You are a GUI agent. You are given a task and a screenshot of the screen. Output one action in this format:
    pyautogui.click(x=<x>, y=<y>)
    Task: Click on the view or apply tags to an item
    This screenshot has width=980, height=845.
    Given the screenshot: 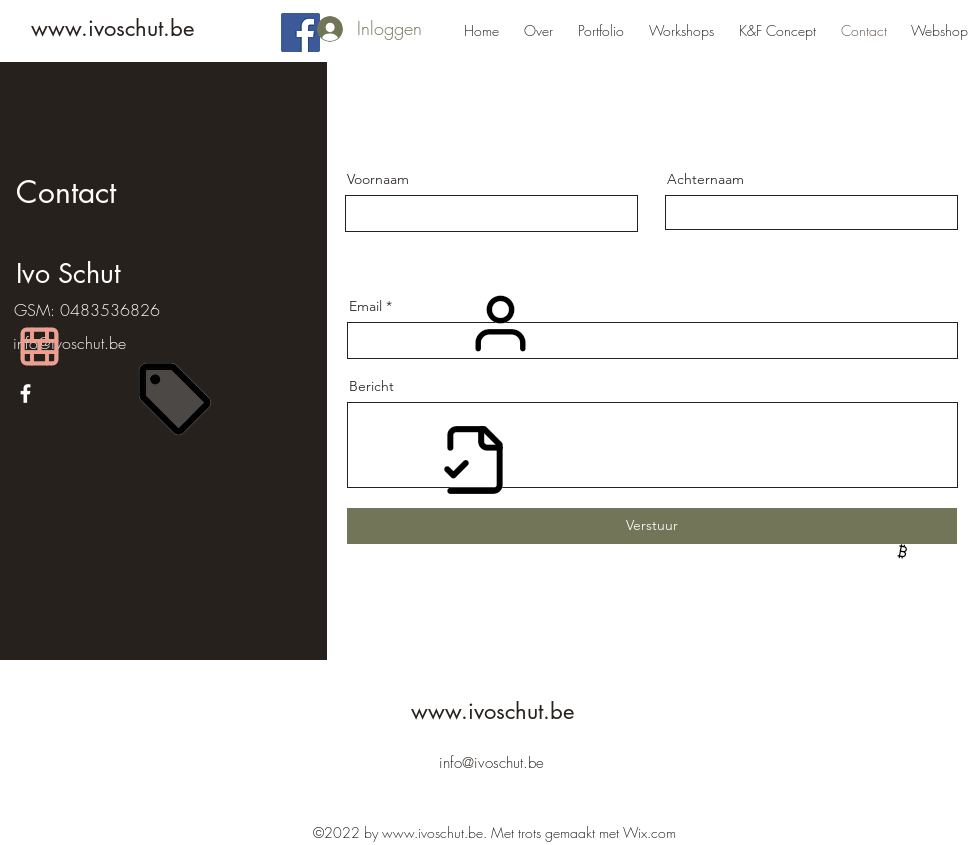 What is the action you would take?
    pyautogui.click(x=175, y=399)
    